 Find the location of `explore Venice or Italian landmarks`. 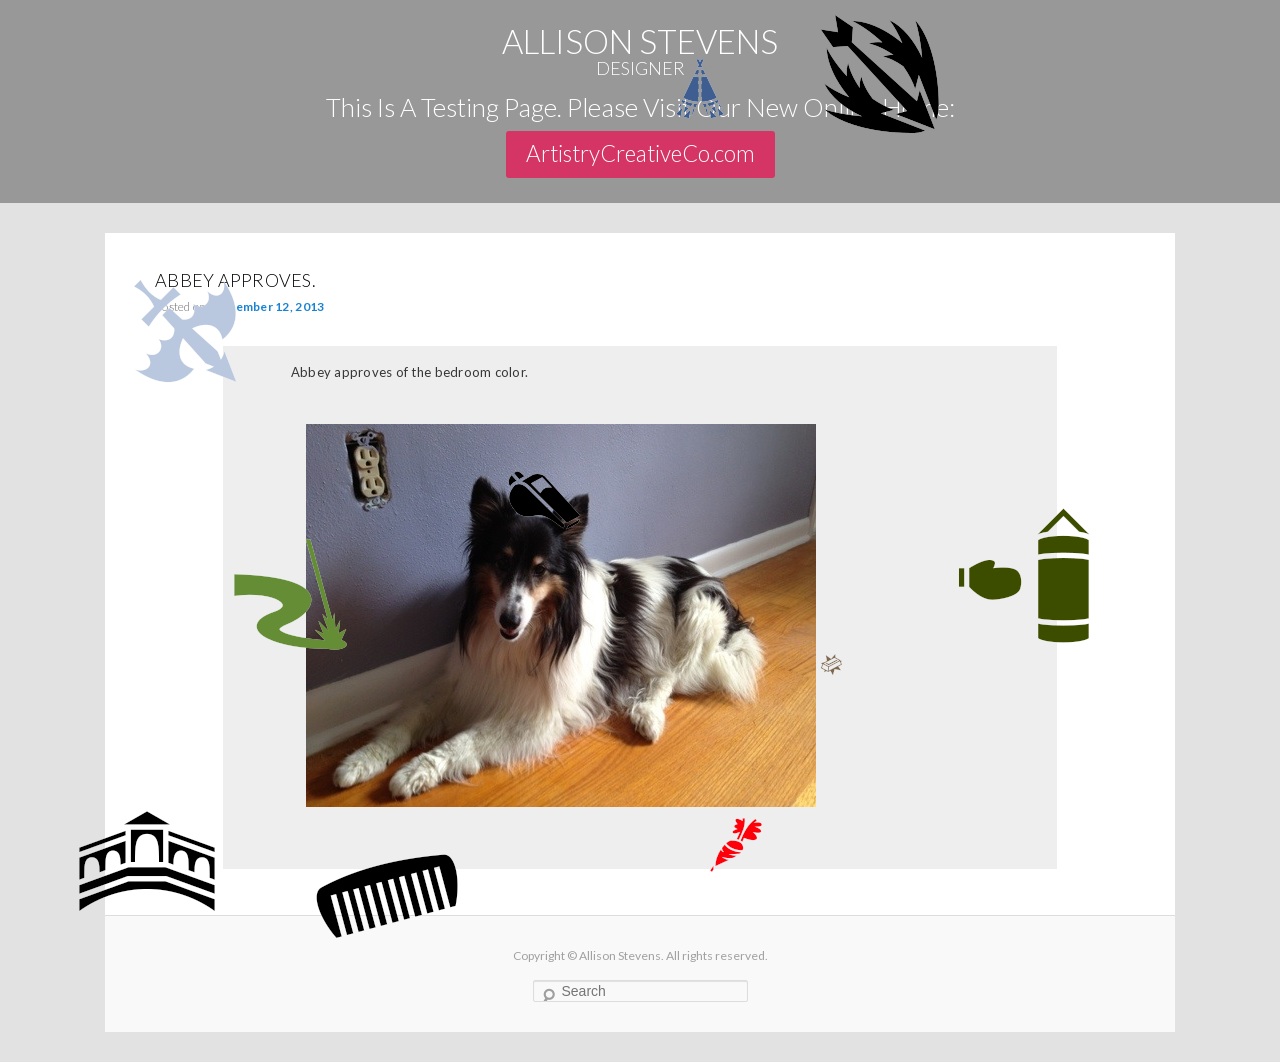

explore Venice or Italian landmarks is located at coordinates (147, 874).